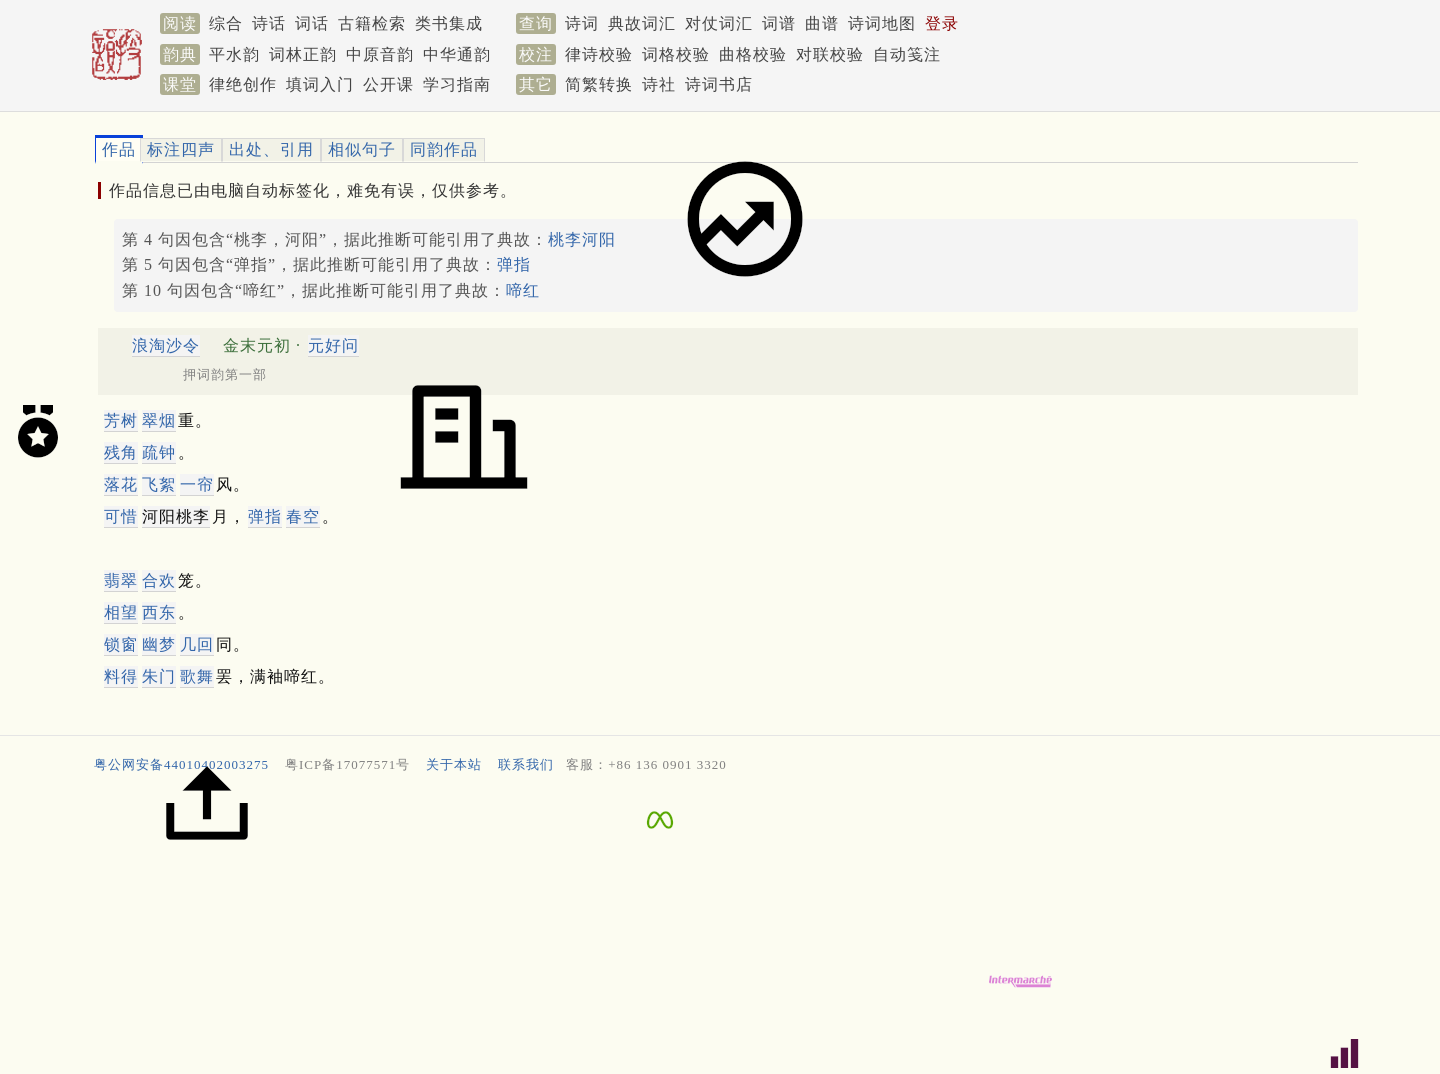  Describe the element at coordinates (464, 437) in the screenshot. I see `view office or business location` at that location.